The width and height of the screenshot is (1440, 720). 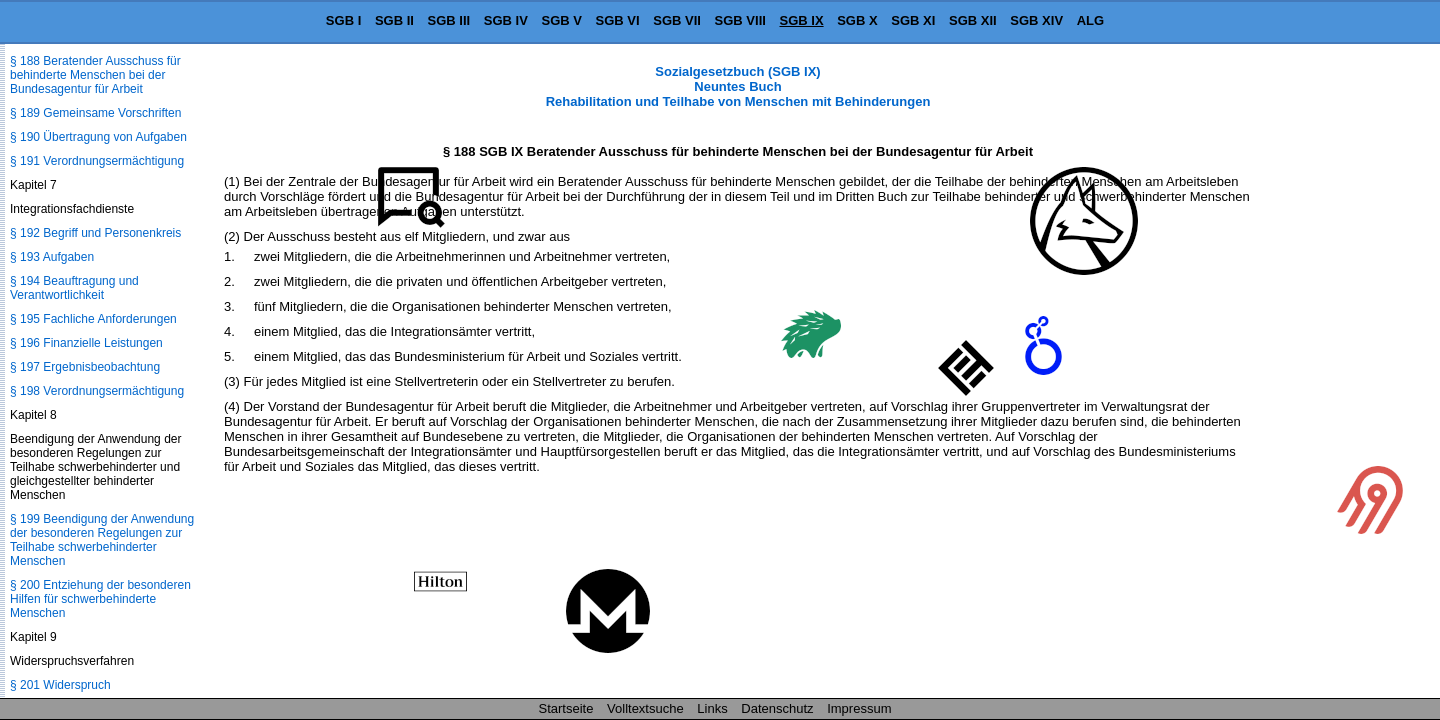 I want to click on search through chat messages, so click(x=408, y=194).